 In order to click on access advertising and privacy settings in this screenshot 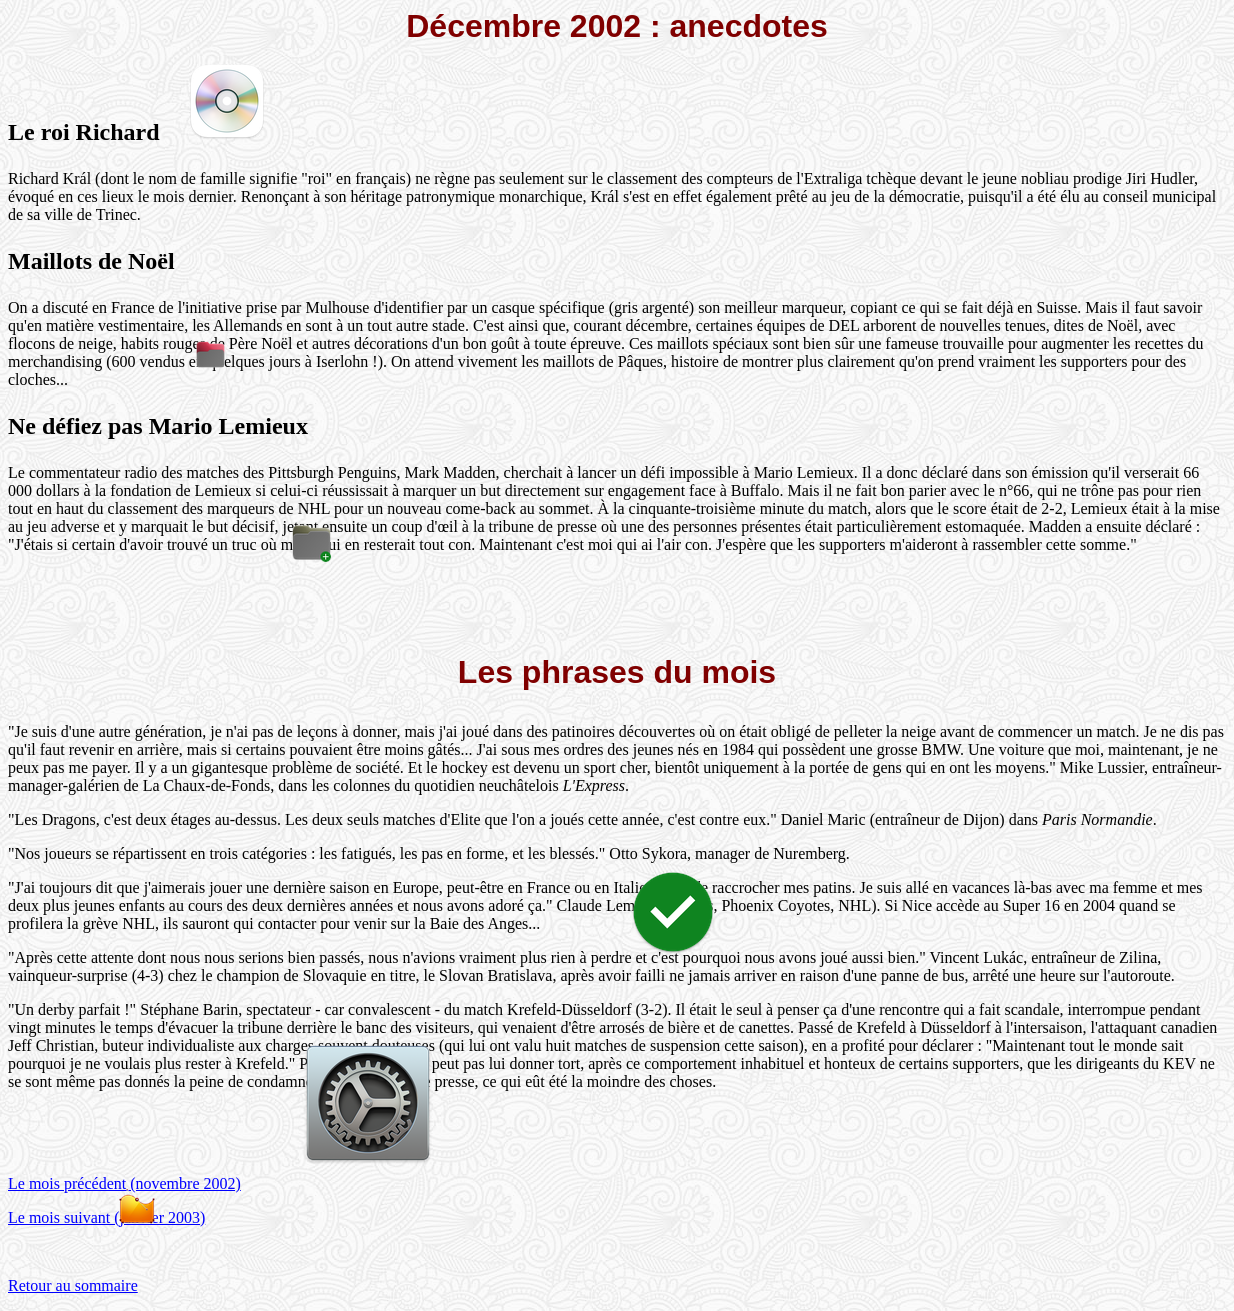, I will do `click(368, 1103)`.